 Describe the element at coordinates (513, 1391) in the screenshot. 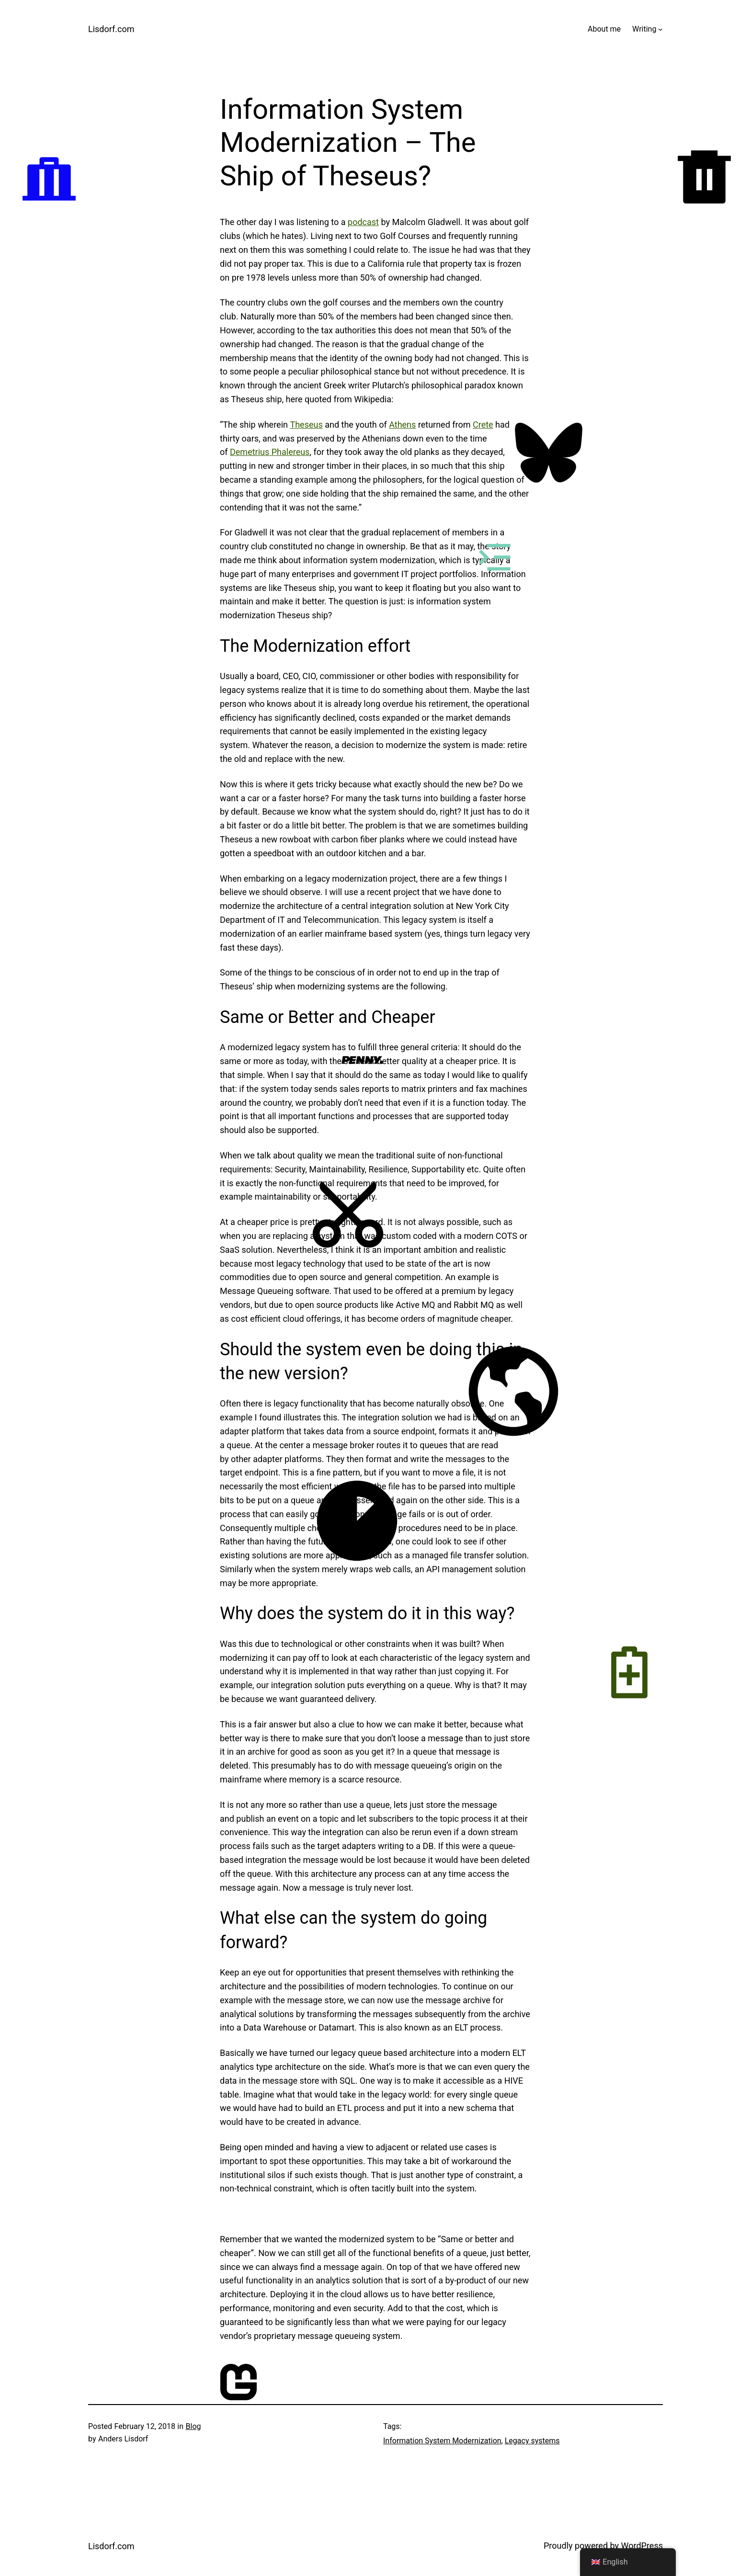

I see `switch to global or worldwide view` at that location.